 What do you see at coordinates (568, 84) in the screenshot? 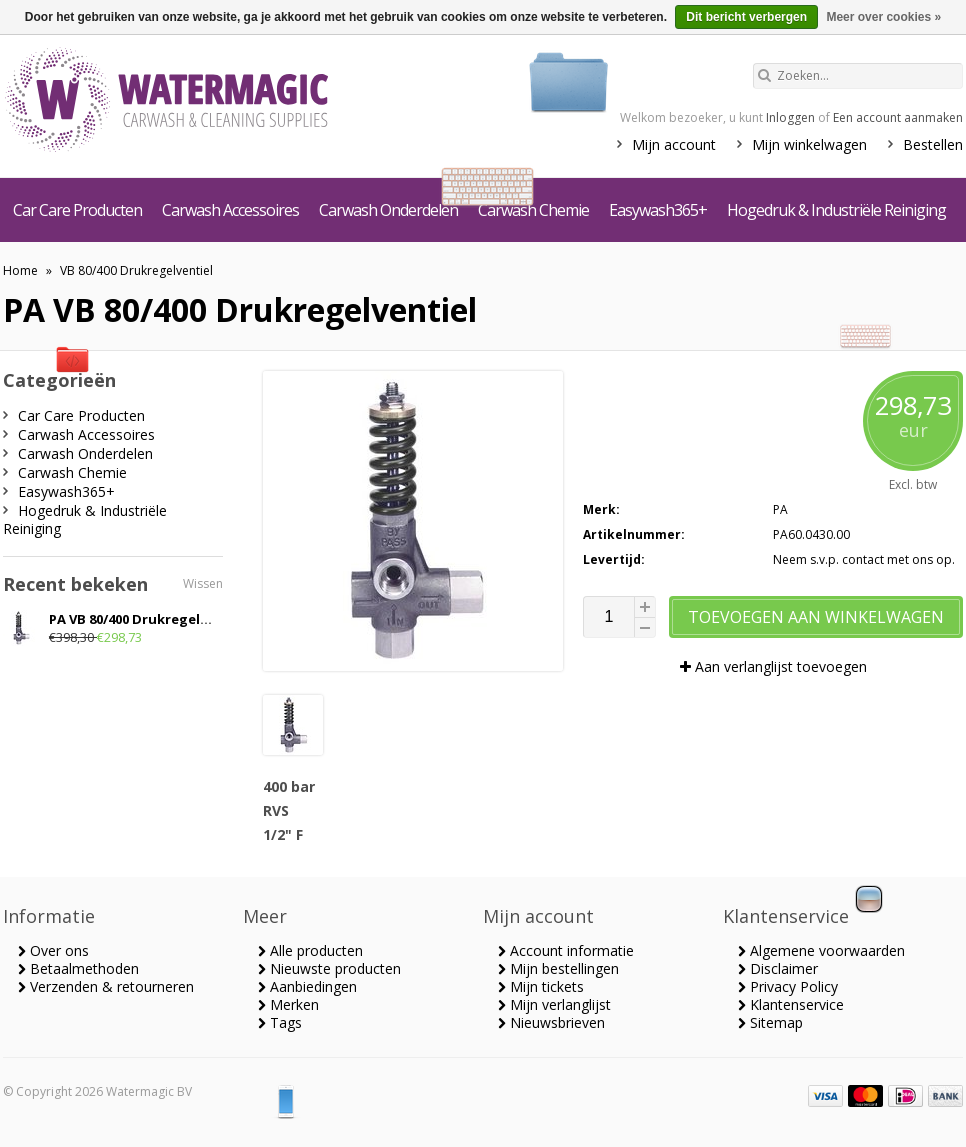
I see `access notes or text annotations in the organizer` at bounding box center [568, 84].